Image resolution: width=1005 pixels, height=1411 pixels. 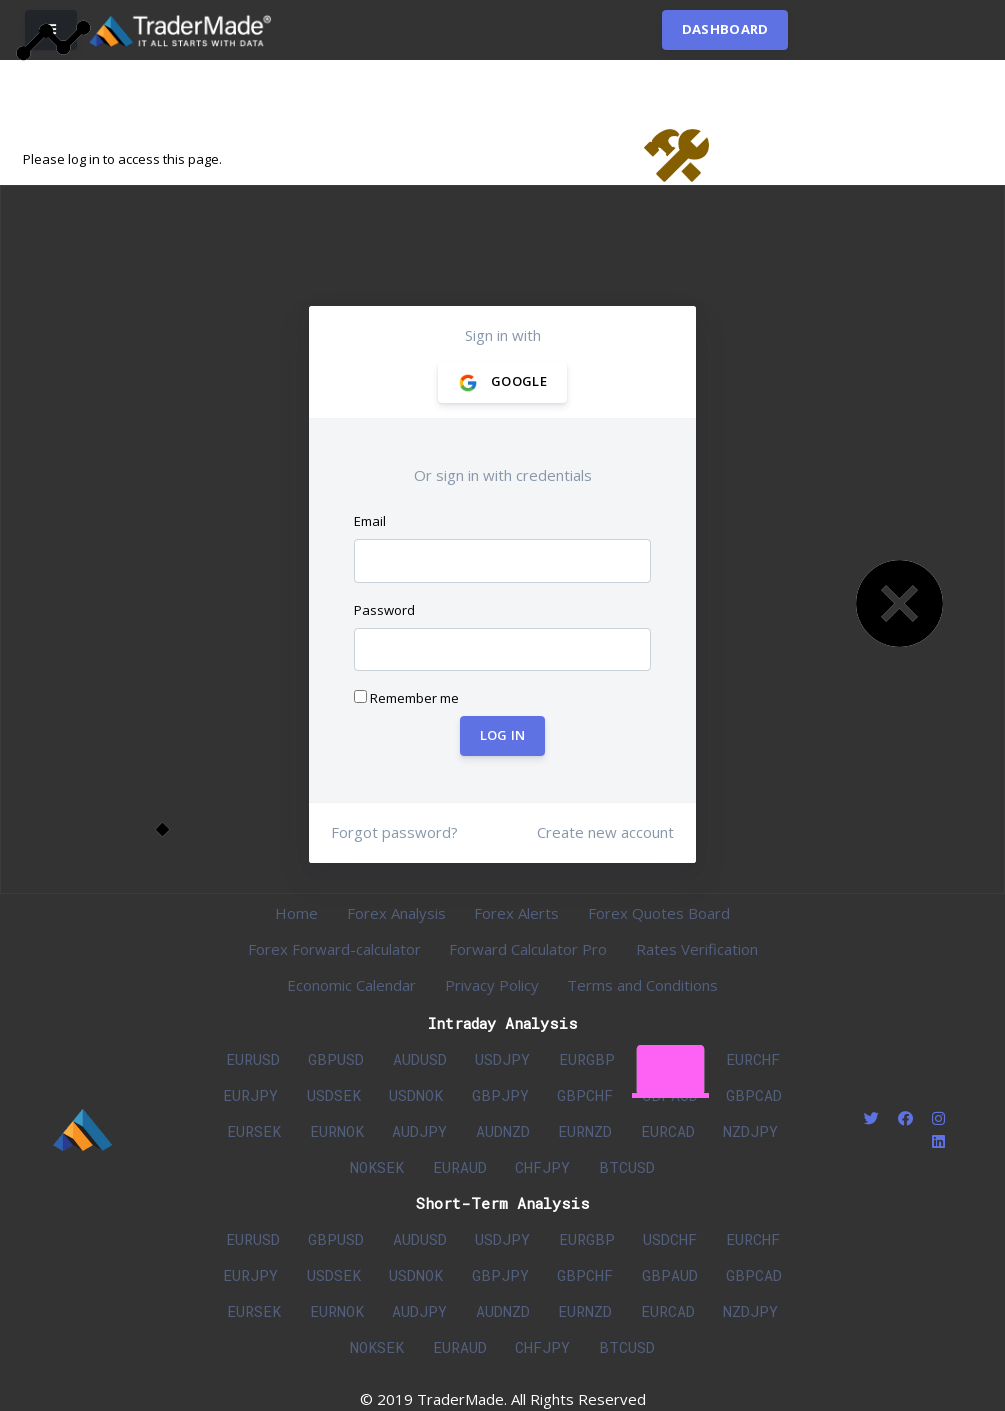 What do you see at coordinates (53, 40) in the screenshot?
I see `view analytics and statistics` at bounding box center [53, 40].